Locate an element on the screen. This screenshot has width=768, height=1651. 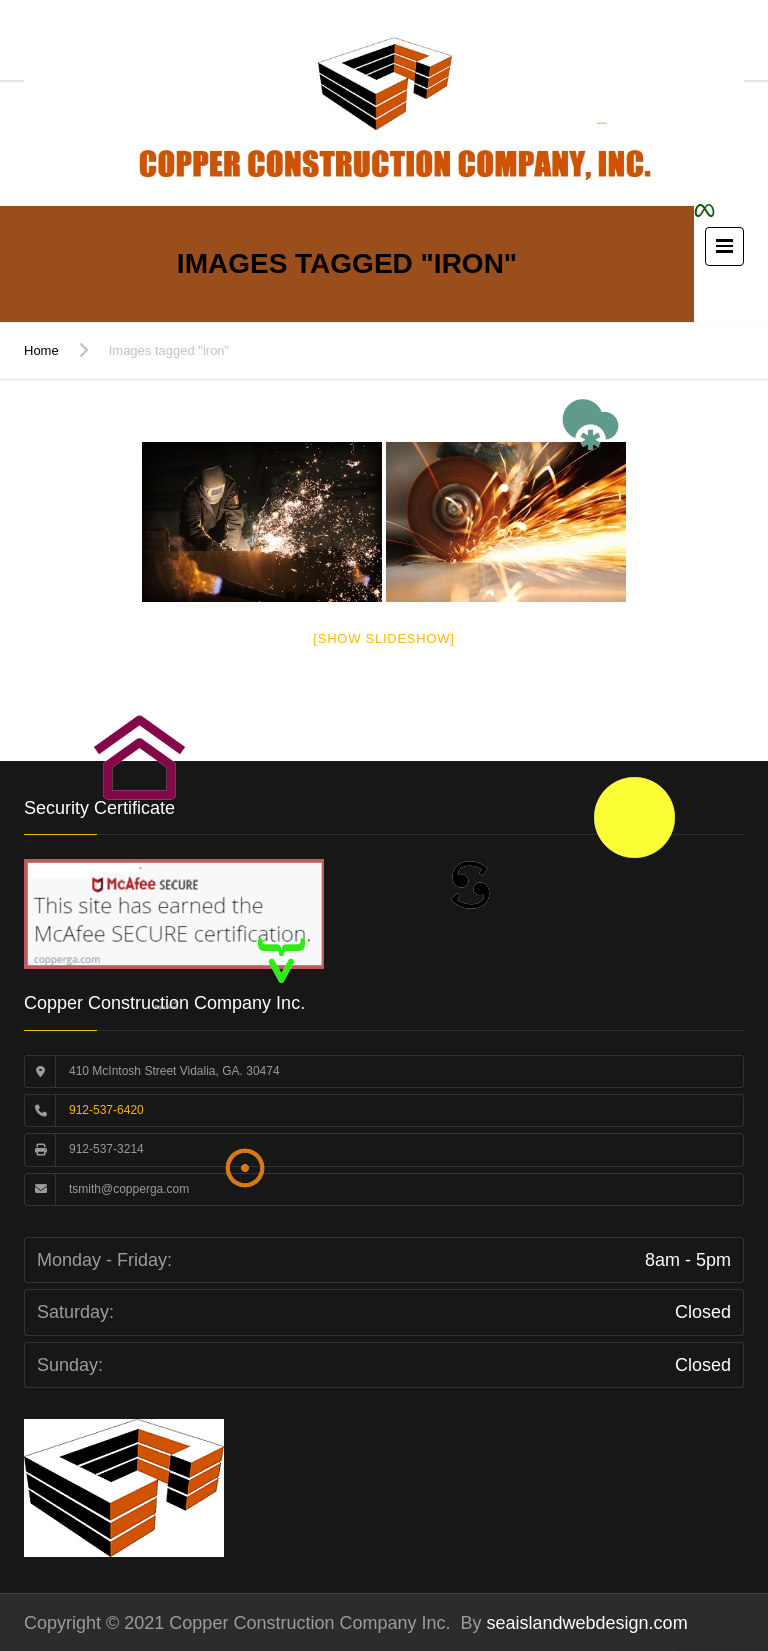
indicates snowy weather conditions is located at coordinates (590, 424).